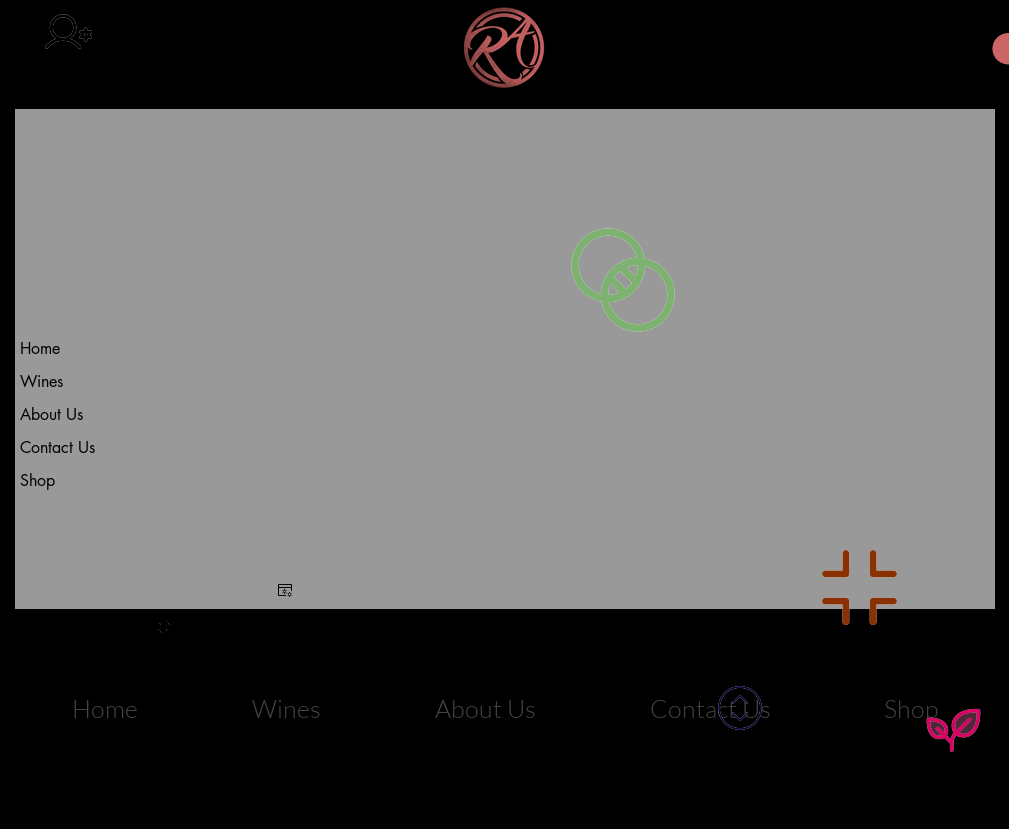  What do you see at coordinates (67, 33) in the screenshot?
I see `access user settings` at bounding box center [67, 33].